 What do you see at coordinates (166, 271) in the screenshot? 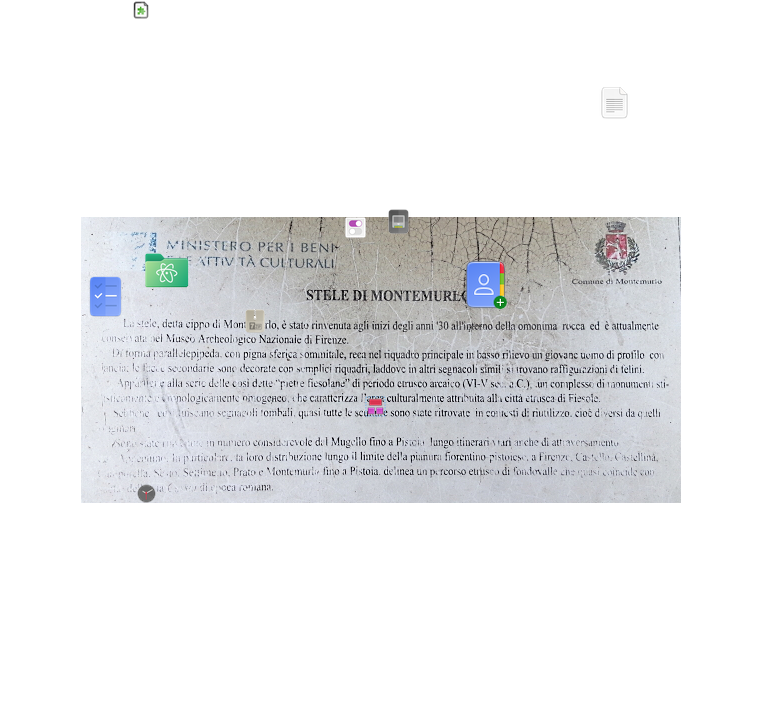
I see `open atom editor project folder` at bounding box center [166, 271].